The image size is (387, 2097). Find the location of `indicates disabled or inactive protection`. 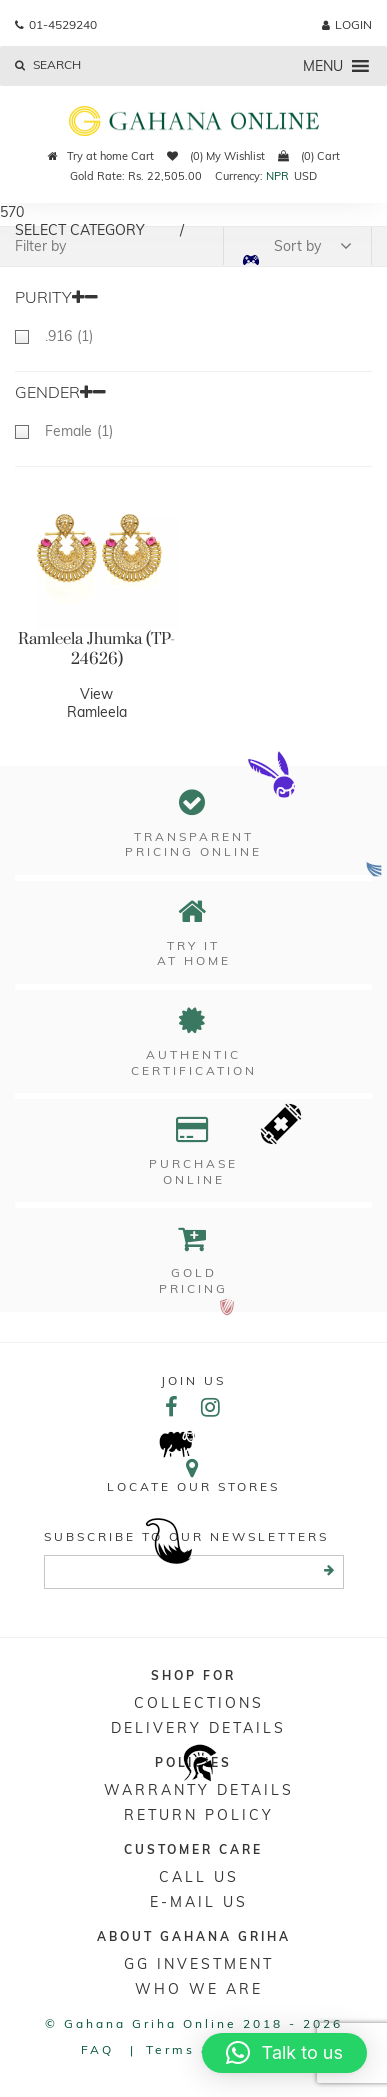

indicates disabled or inactive protection is located at coordinates (227, 1307).